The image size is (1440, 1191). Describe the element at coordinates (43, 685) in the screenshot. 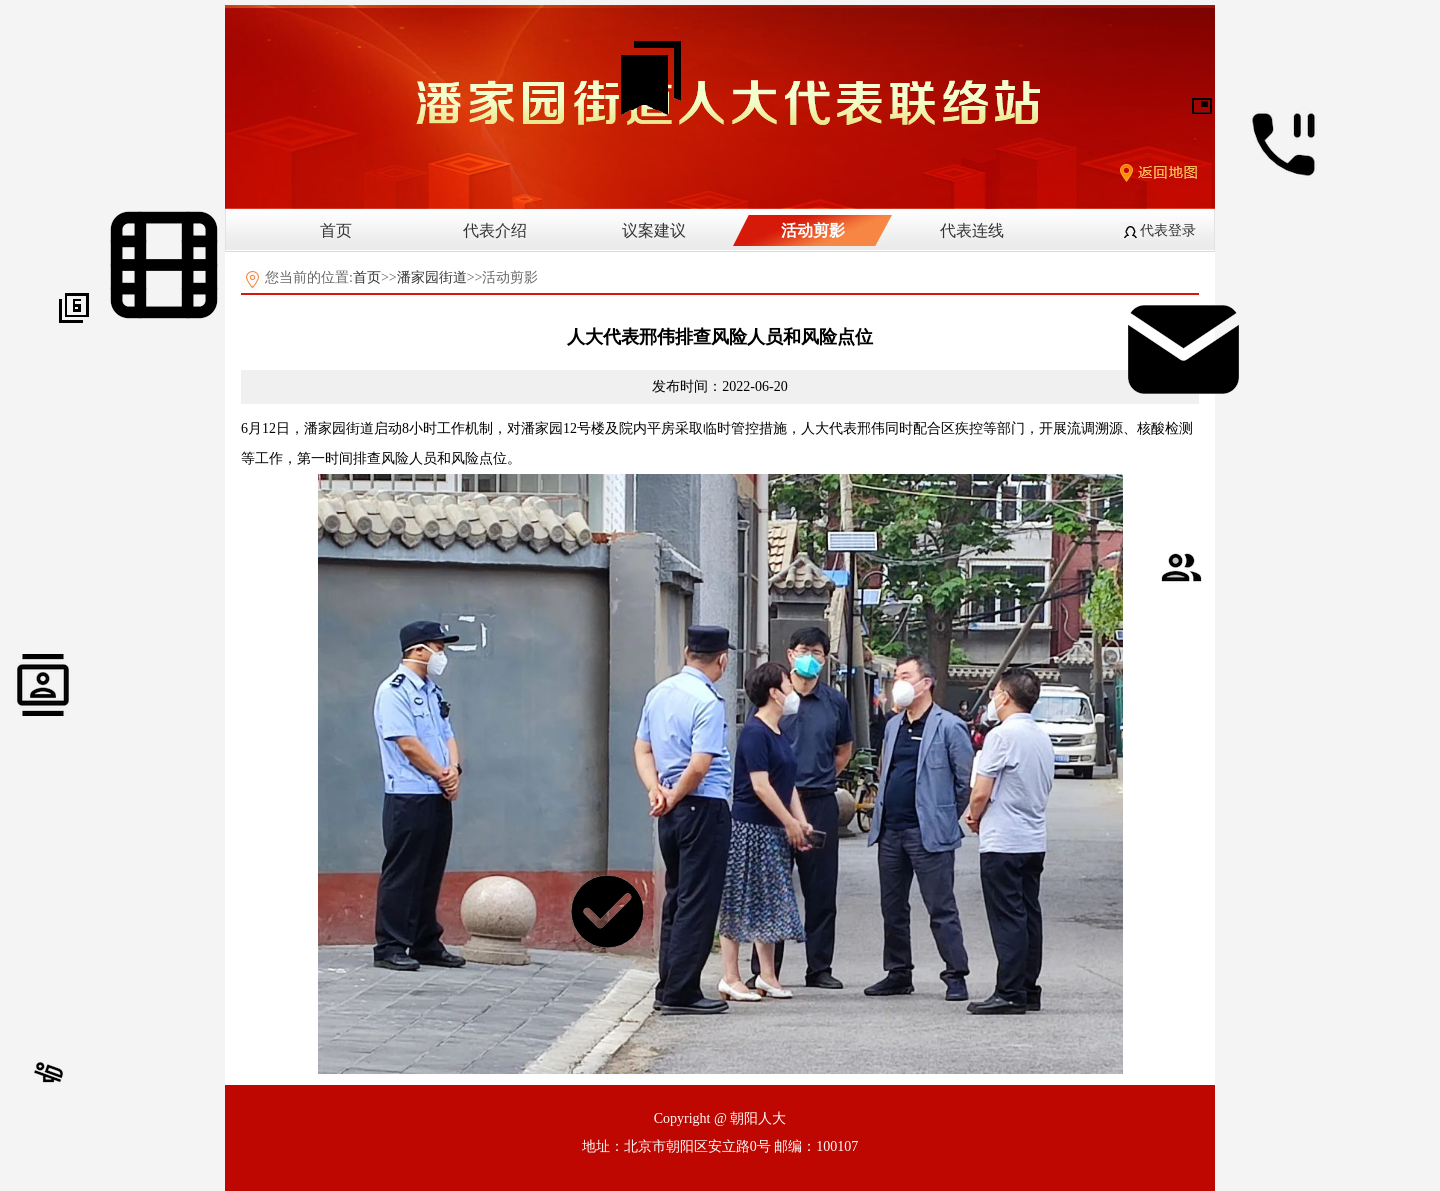

I see `view your contacts list` at that location.